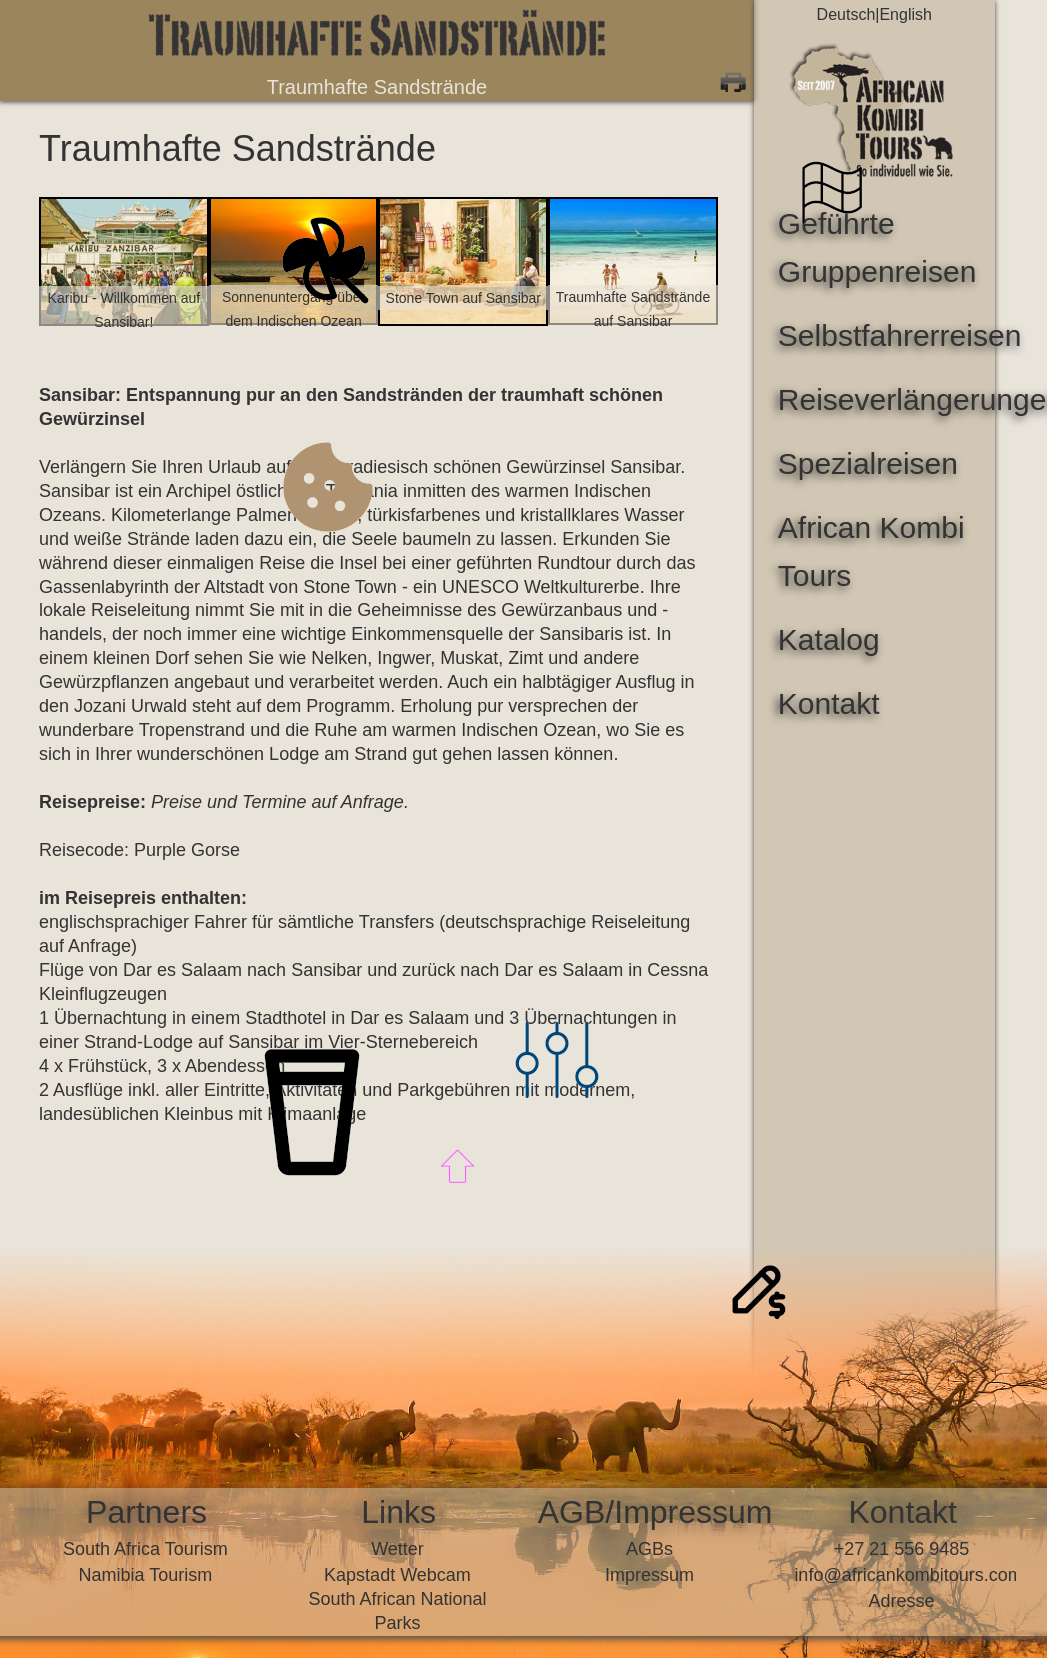 This screenshot has width=1047, height=1658. What do you see at coordinates (829, 191) in the screenshot?
I see `indicates finish line or completion of a task` at bounding box center [829, 191].